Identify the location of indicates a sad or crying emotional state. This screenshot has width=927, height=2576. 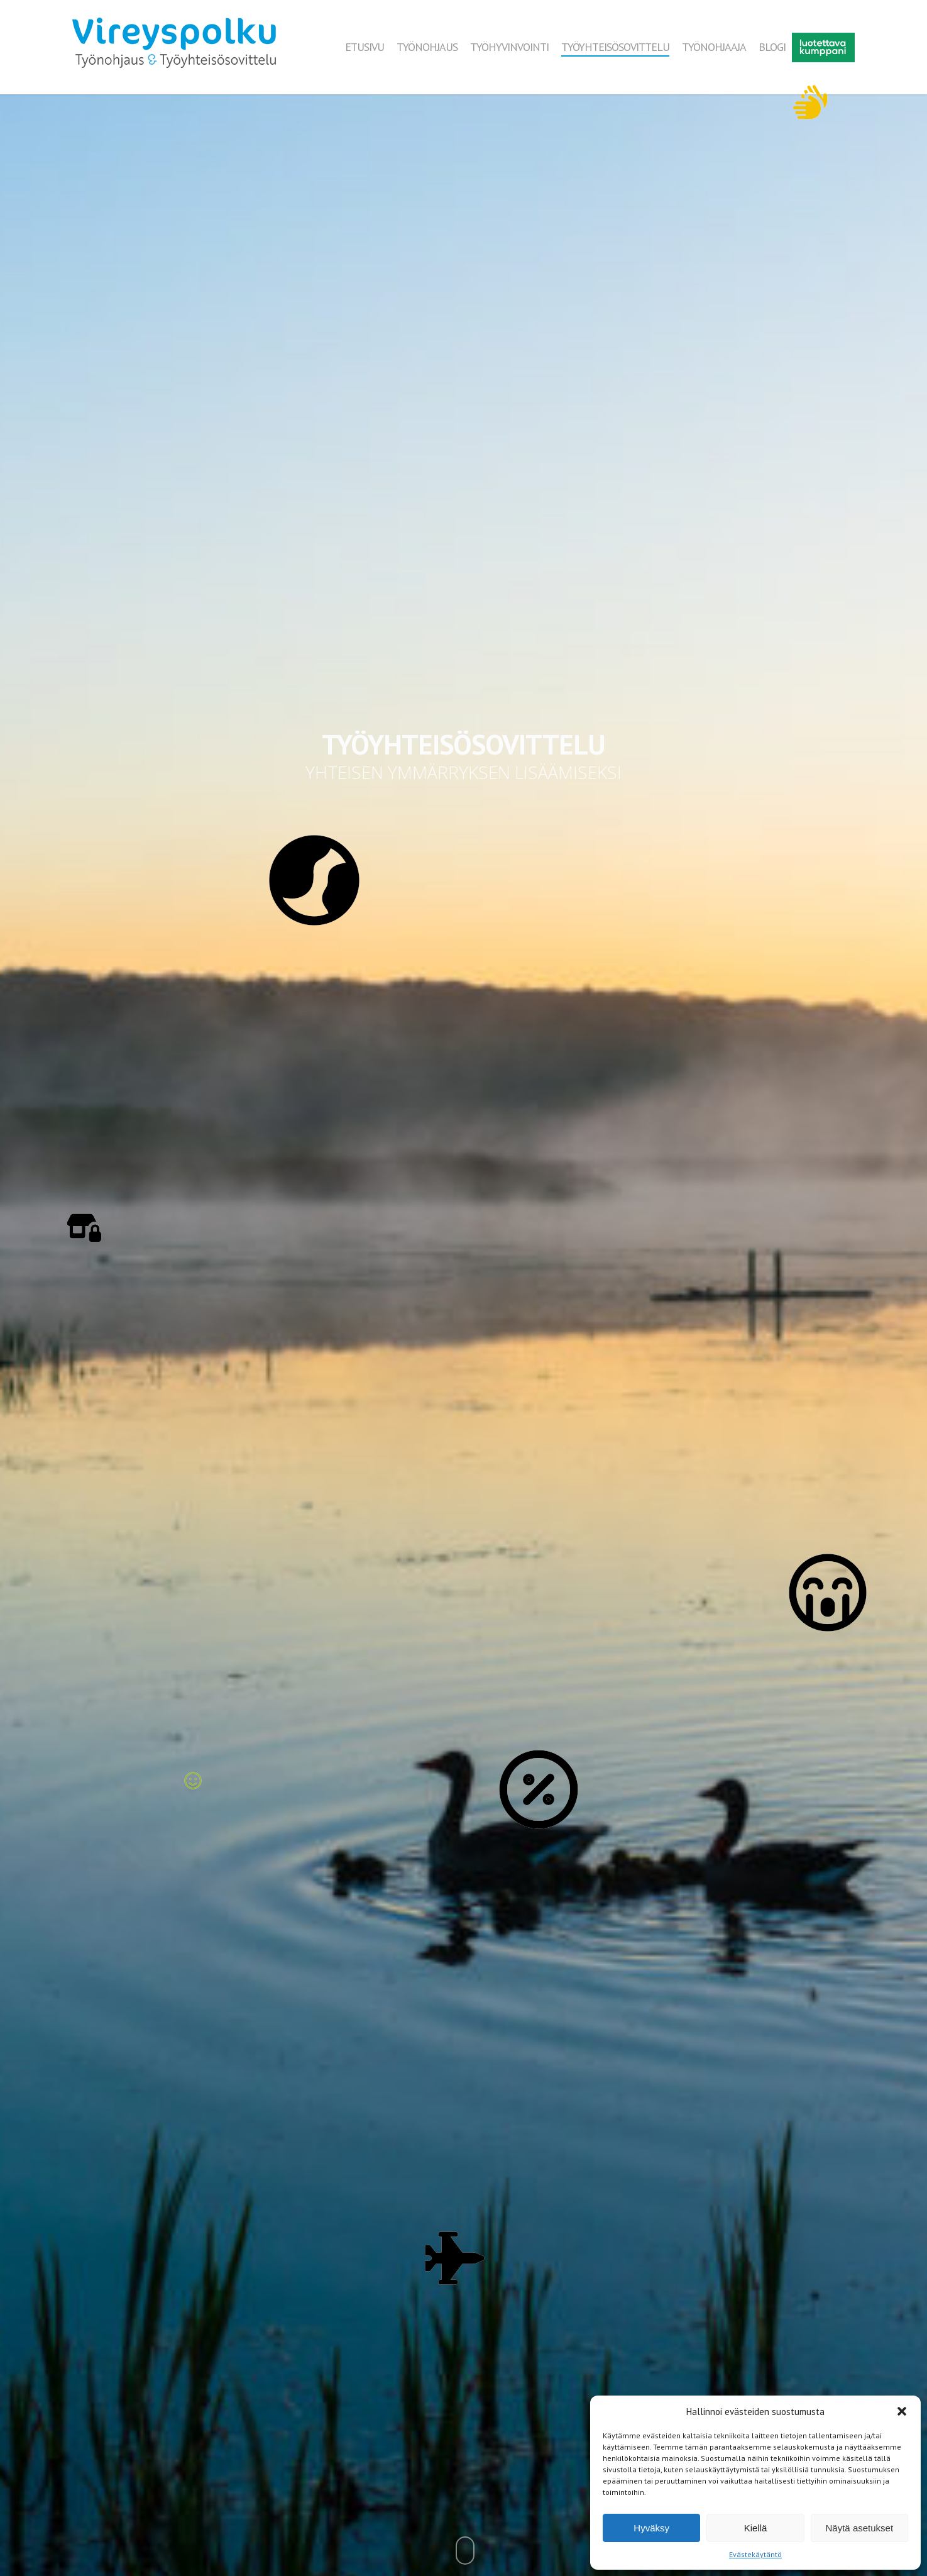
(828, 1593).